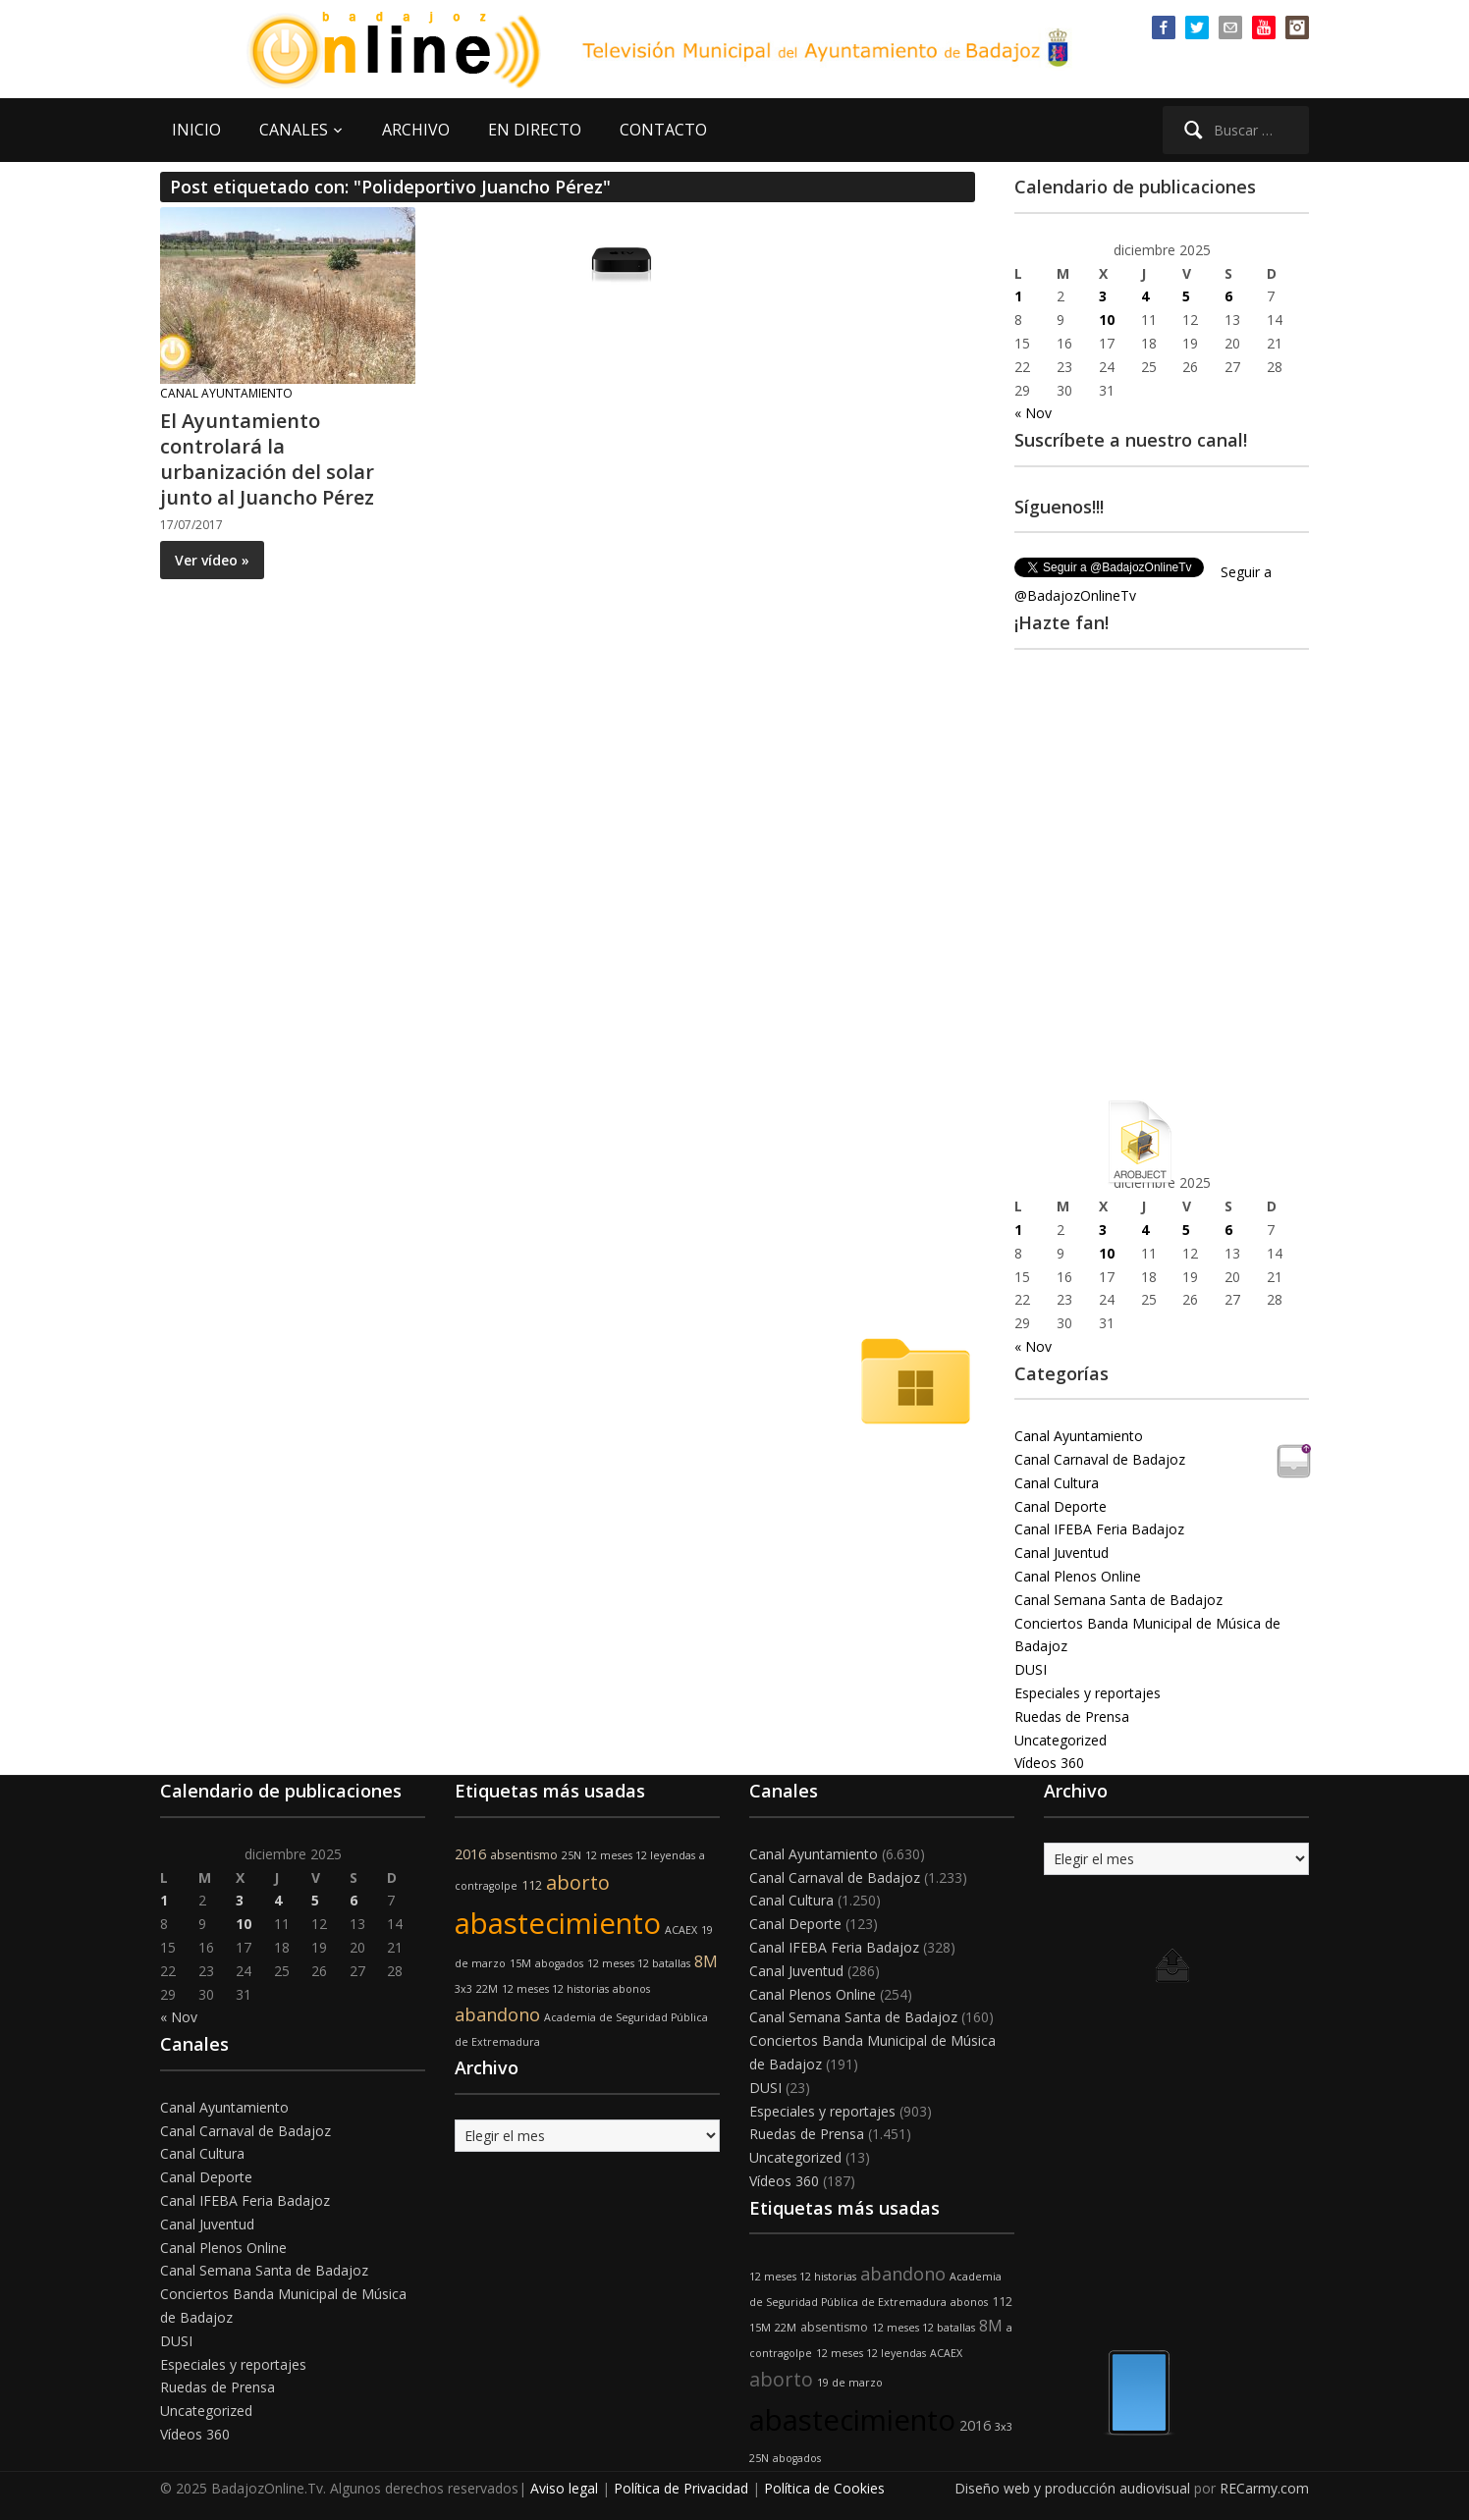  Describe the element at coordinates (1293, 1461) in the screenshot. I see `sync mail between outbox and inbox` at that location.